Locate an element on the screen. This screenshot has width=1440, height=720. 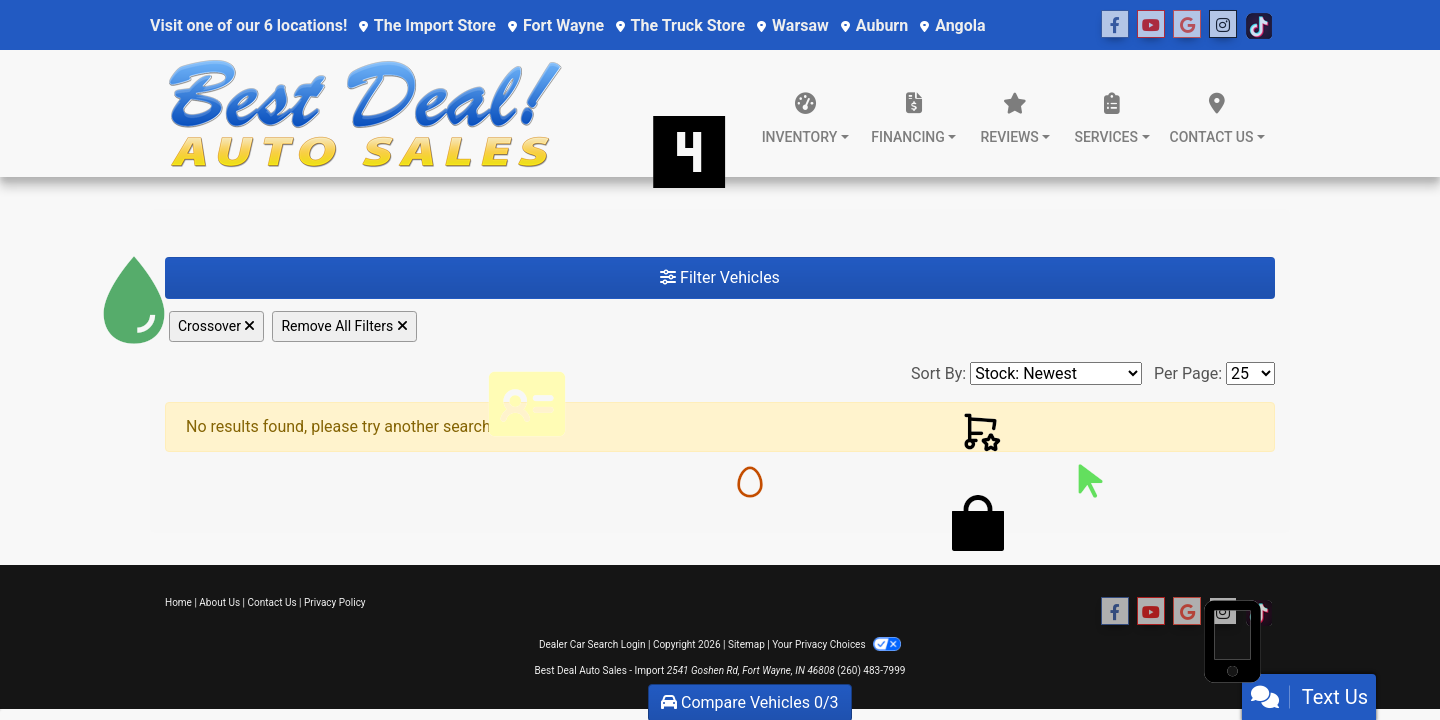
indicates water usage or hydration tracking is located at coordinates (134, 301).